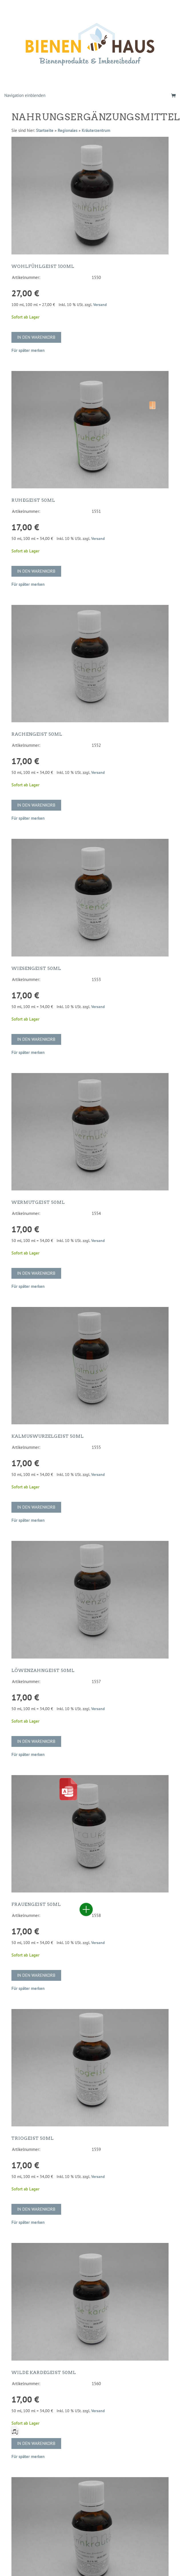  I want to click on add a new item or file, so click(86, 1909).